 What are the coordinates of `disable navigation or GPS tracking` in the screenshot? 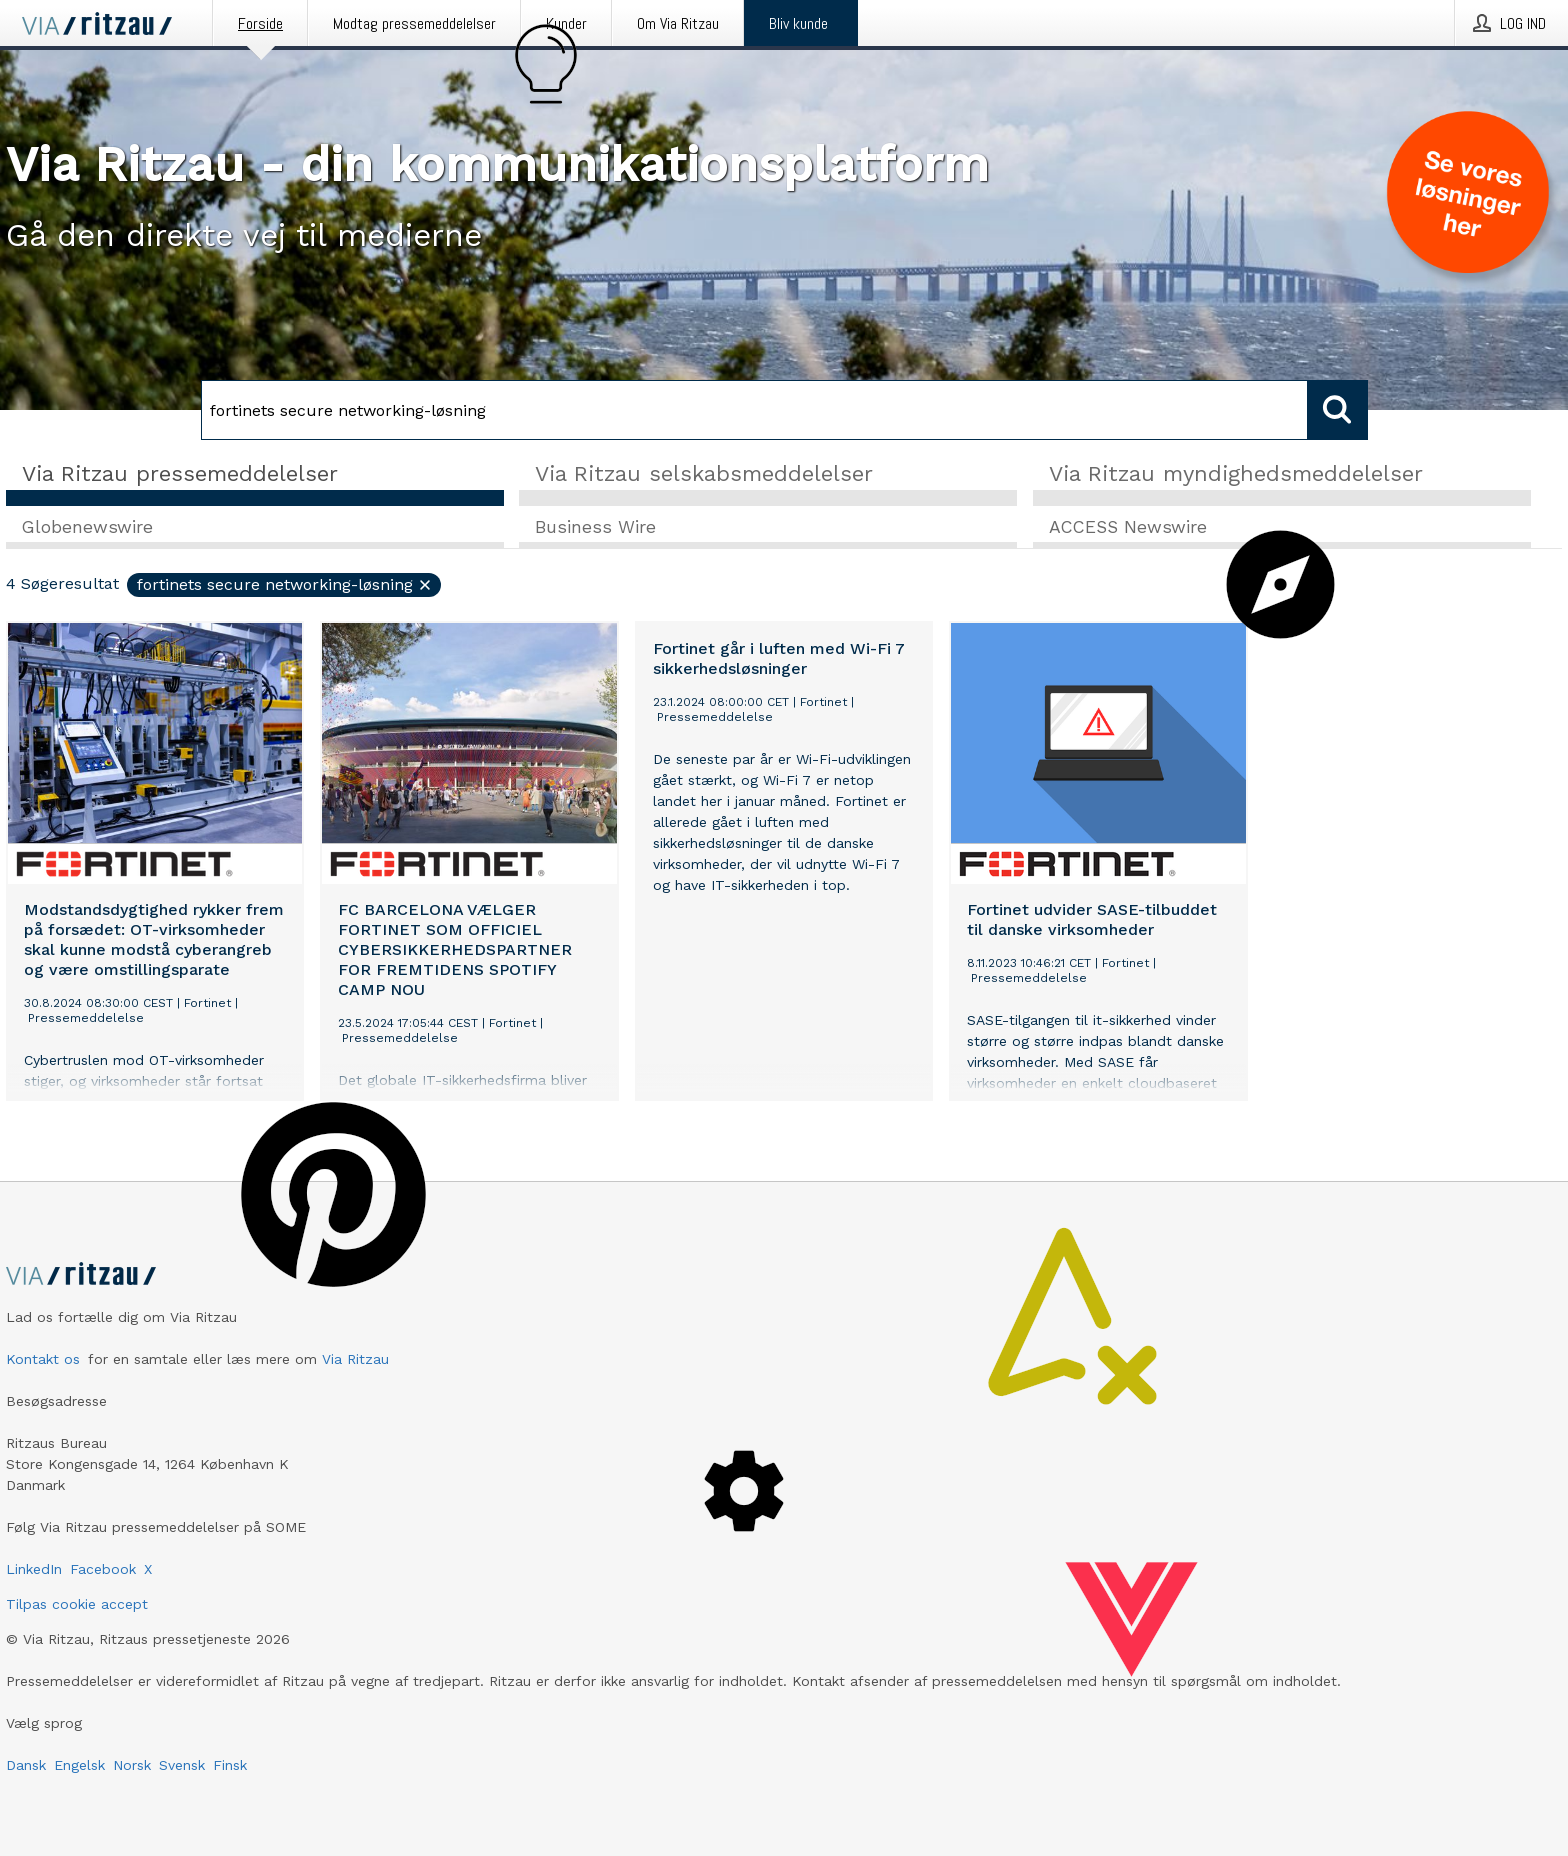 It's located at (1064, 1312).